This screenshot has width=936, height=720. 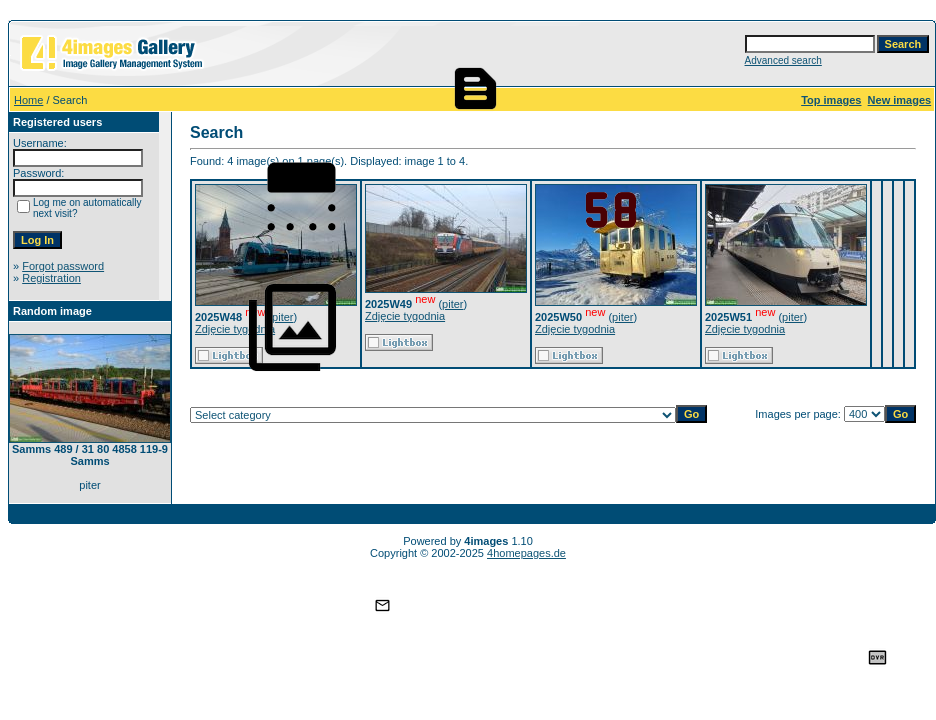 I want to click on open your email inbox, so click(x=382, y=605).